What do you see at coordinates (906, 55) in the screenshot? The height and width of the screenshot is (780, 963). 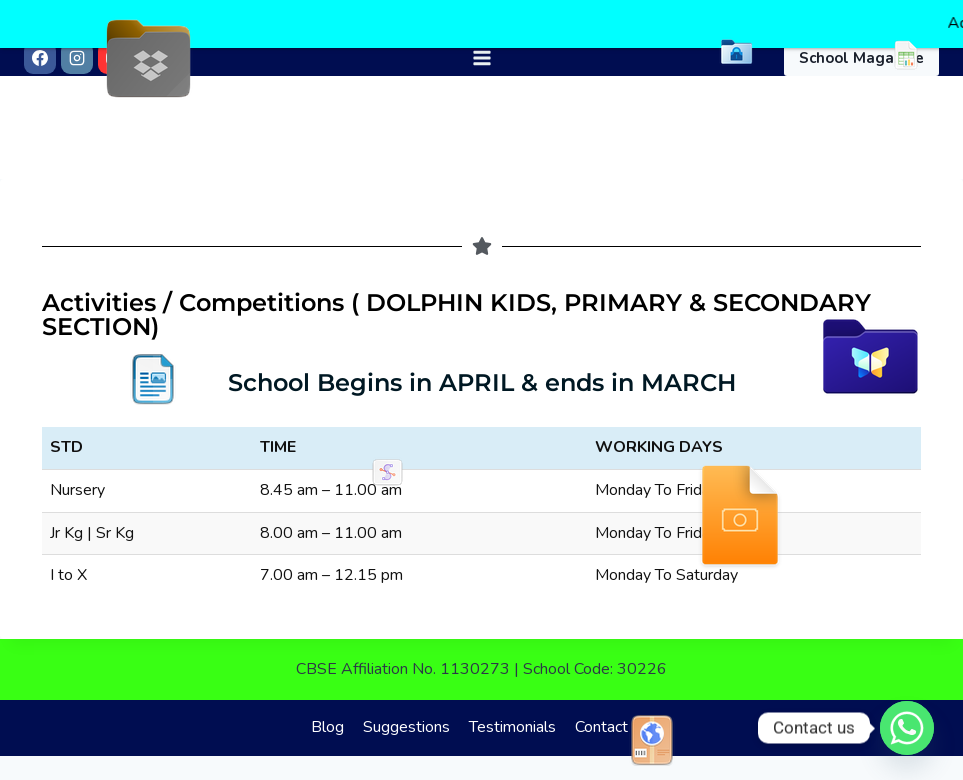 I see `open a spreadsheet file` at bounding box center [906, 55].